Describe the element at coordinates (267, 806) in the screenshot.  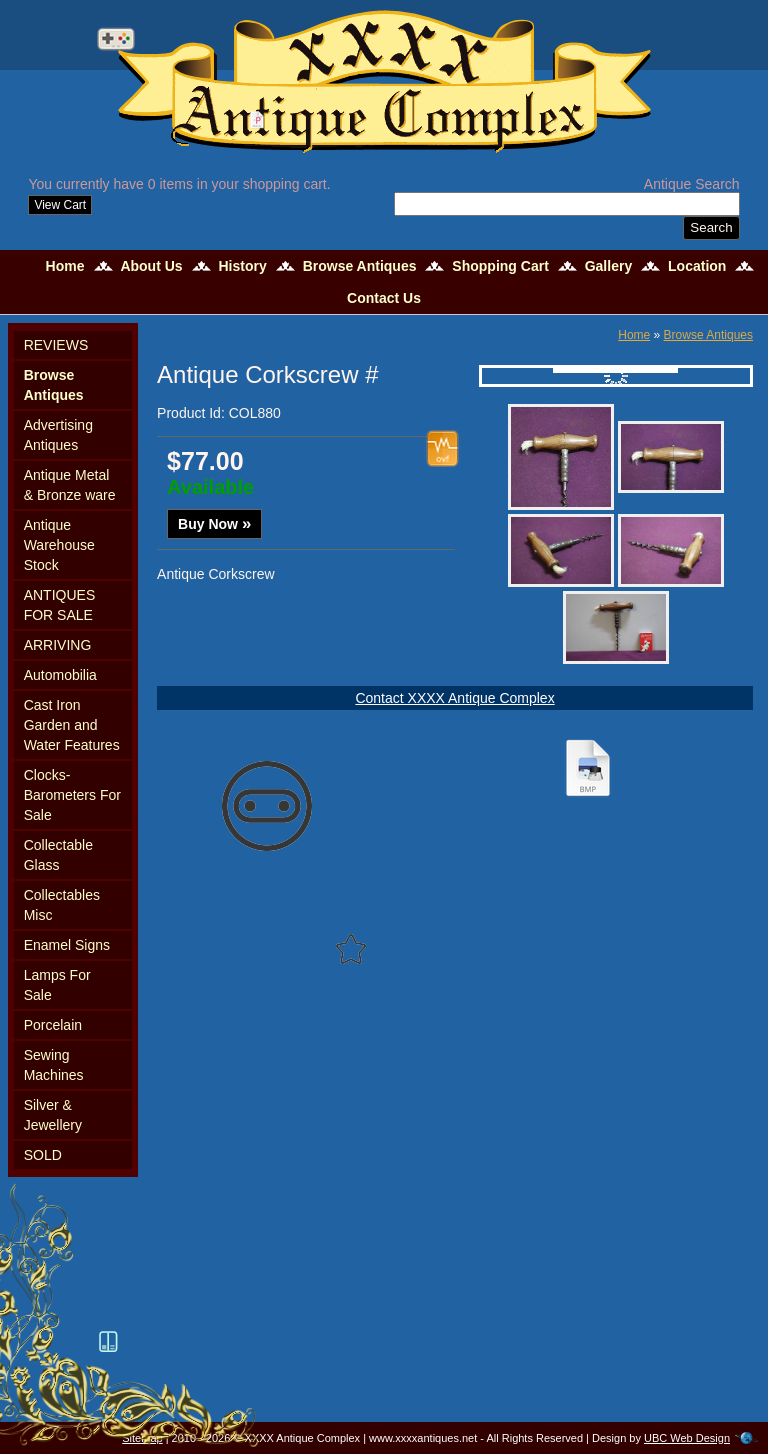
I see `launch the GNOME Robots game` at that location.